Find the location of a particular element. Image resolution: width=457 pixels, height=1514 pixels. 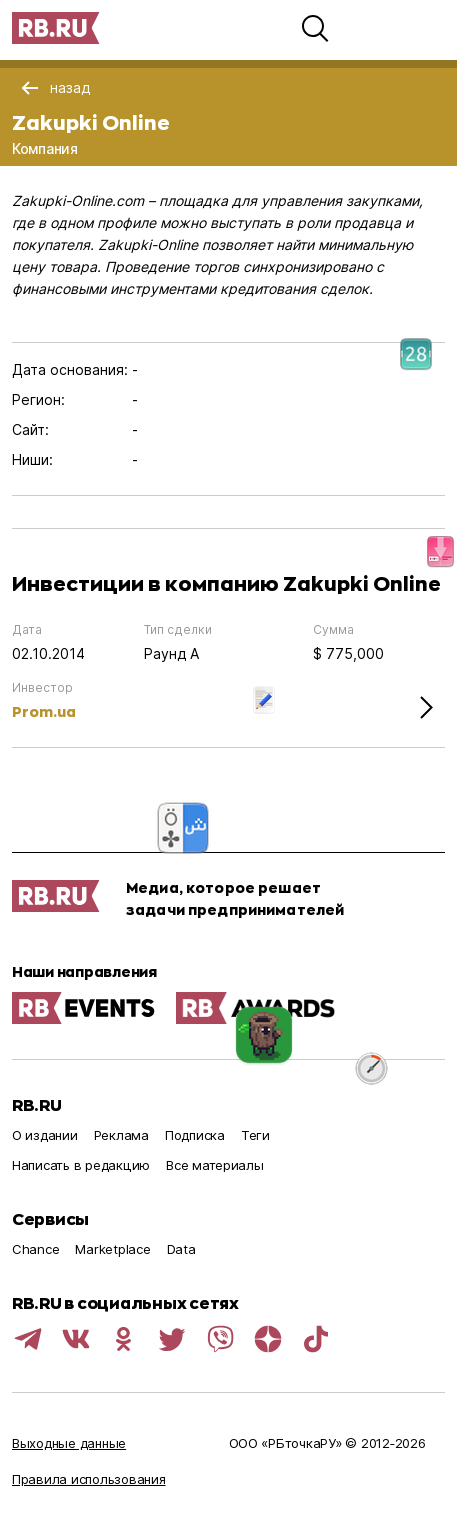

open sysprof system profiler application is located at coordinates (371, 1068).